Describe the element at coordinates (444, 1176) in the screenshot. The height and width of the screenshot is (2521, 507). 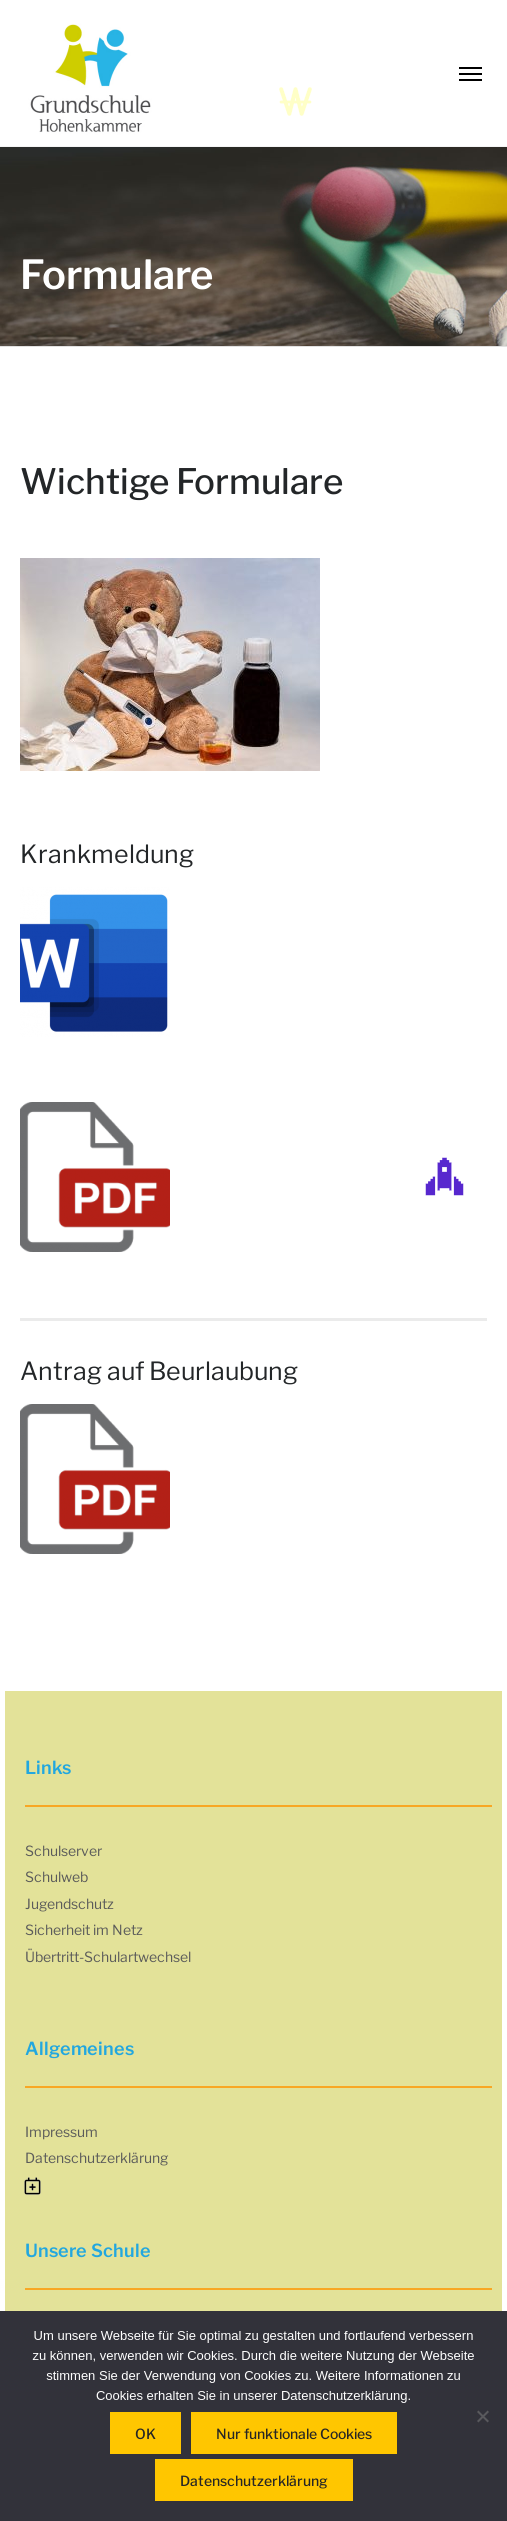
I see `space awesome brand logo` at that location.